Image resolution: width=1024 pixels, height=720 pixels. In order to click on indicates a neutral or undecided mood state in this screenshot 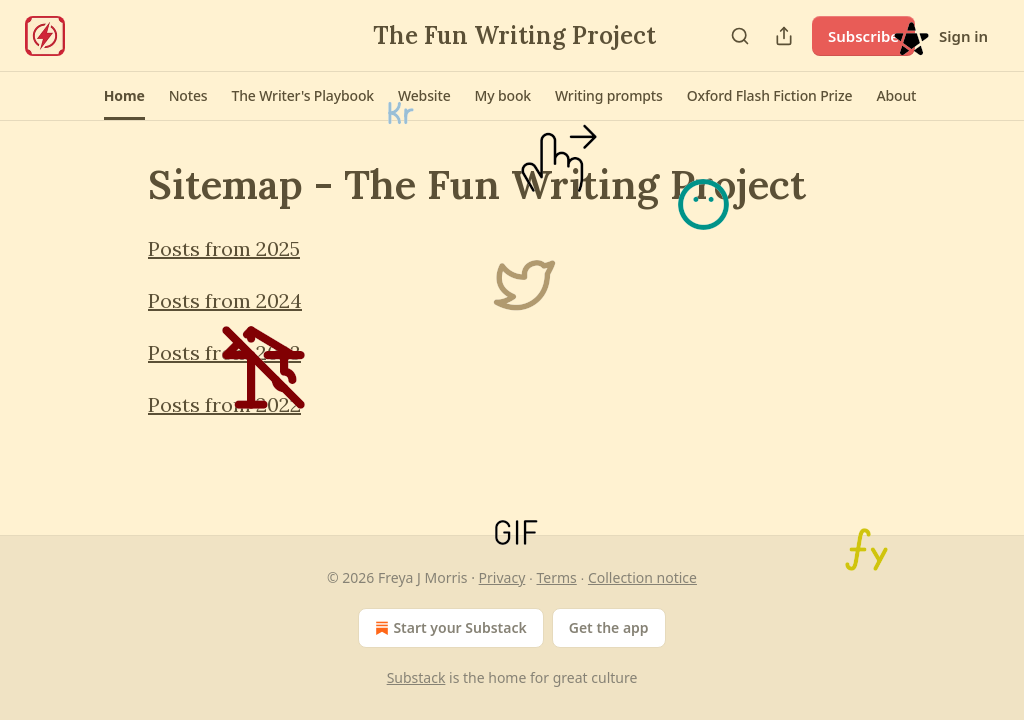, I will do `click(703, 204)`.